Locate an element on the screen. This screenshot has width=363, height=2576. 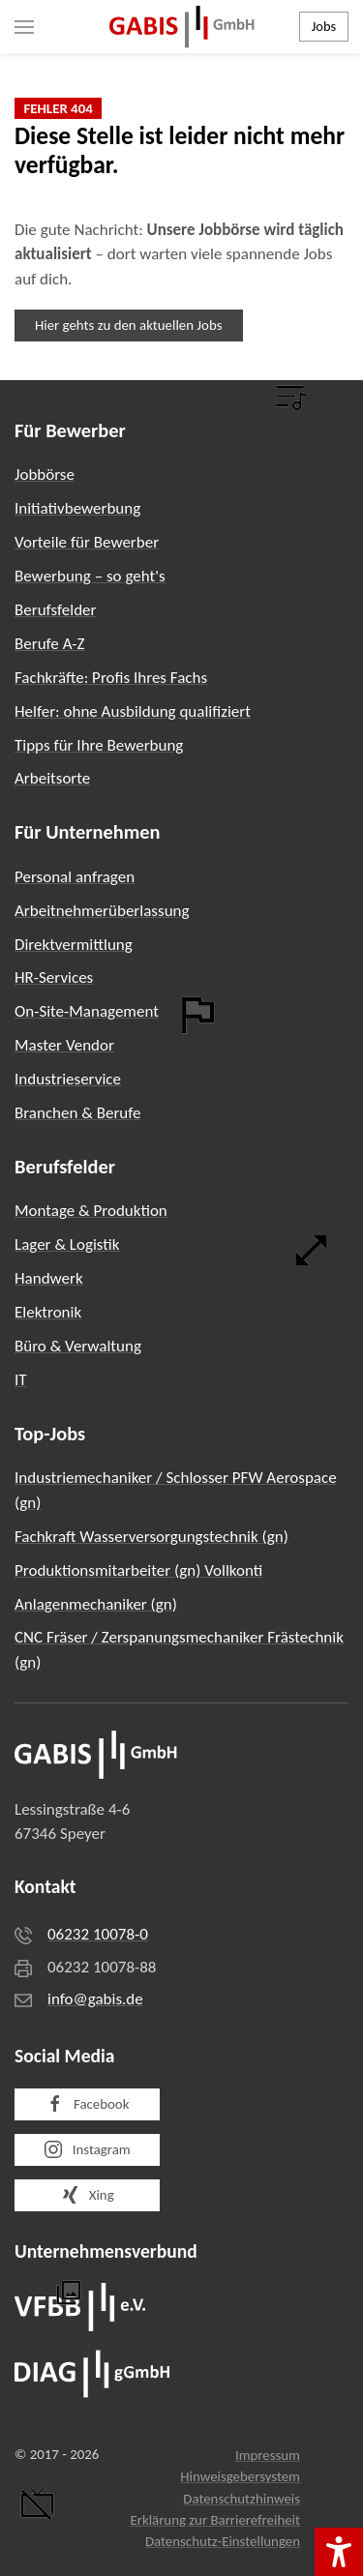
view photo collections or albums is located at coordinates (69, 2293).